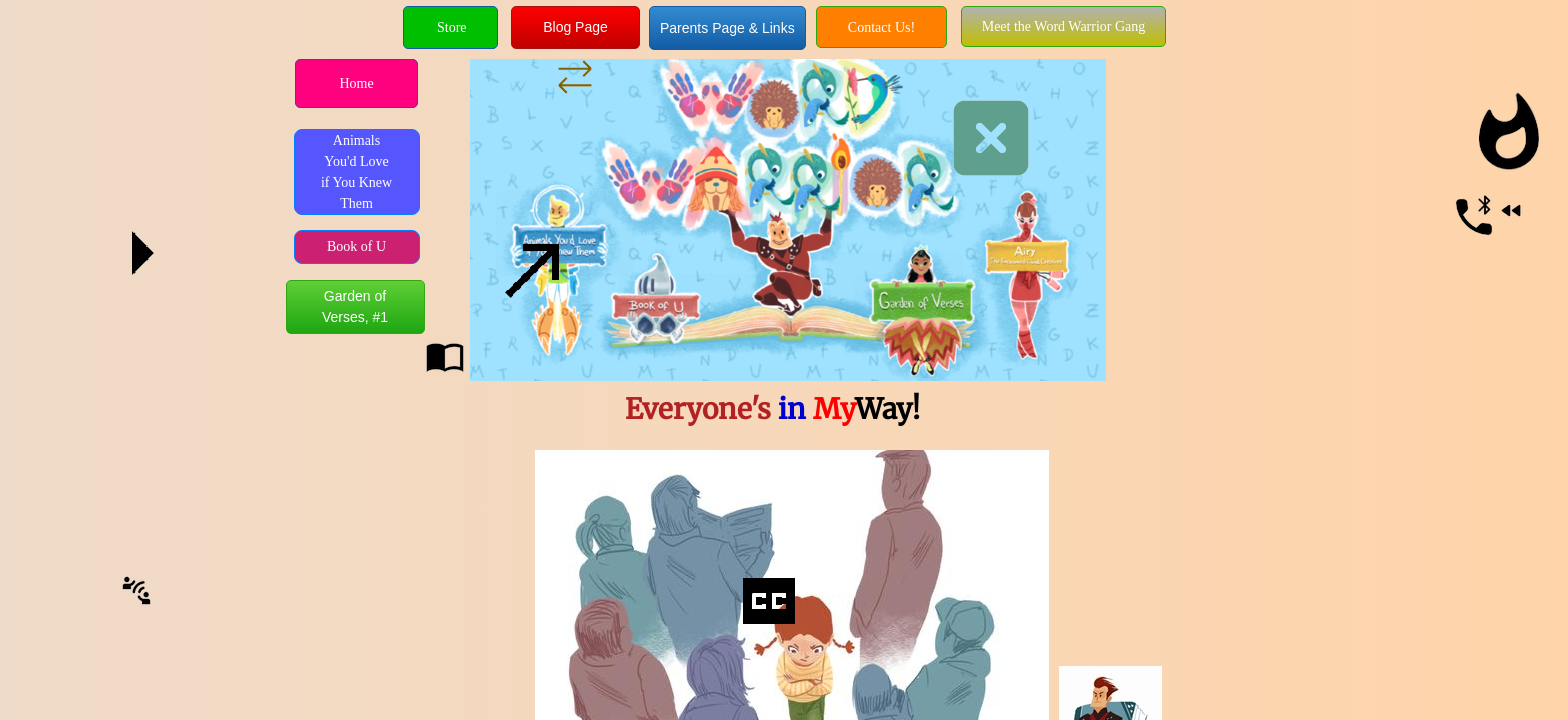 The height and width of the screenshot is (720, 1568). What do you see at coordinates (991, 138) in the screenshot?
I see `close or dismiss a dialog` at bounding box center [991, 138].